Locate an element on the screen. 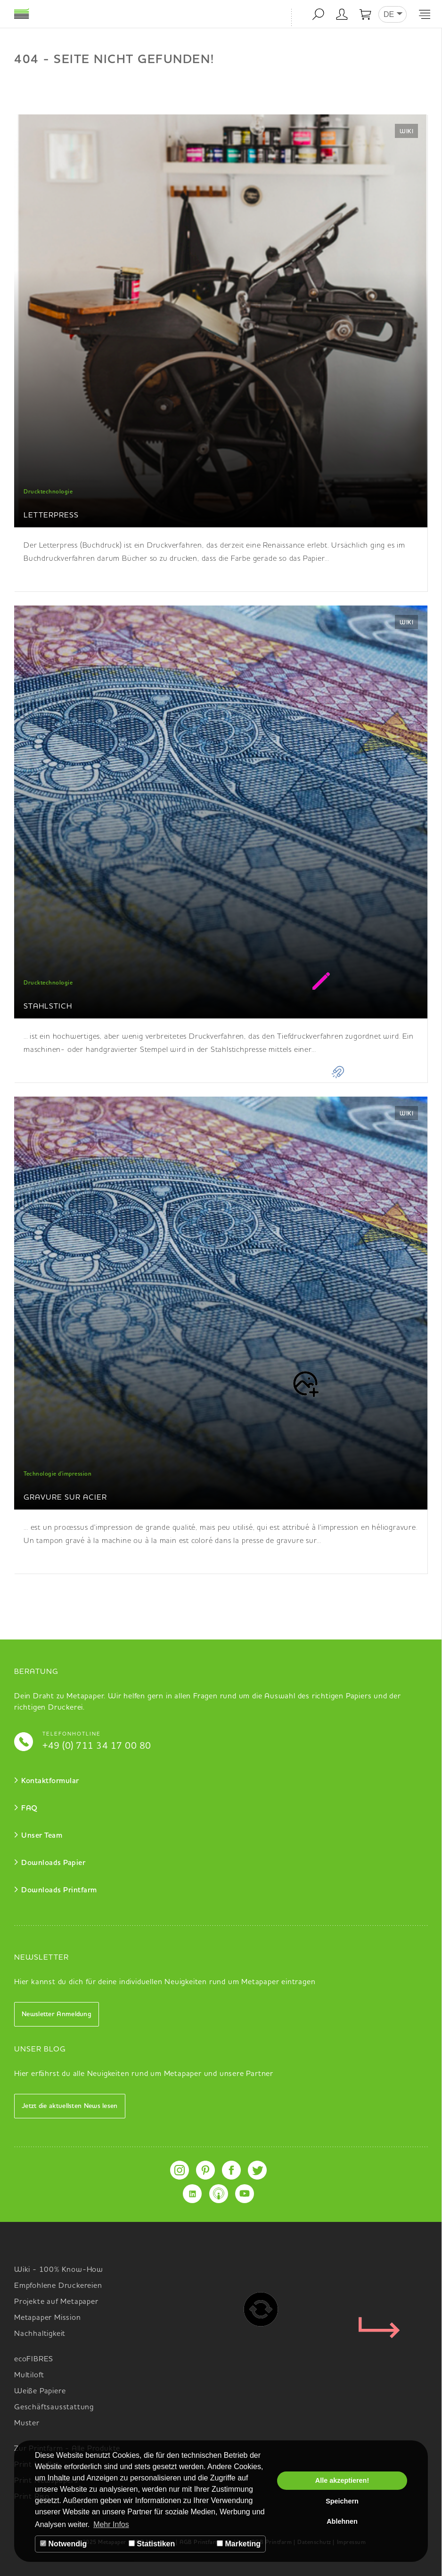  add a new photo to your collection is located at coordinates (305, 1383).